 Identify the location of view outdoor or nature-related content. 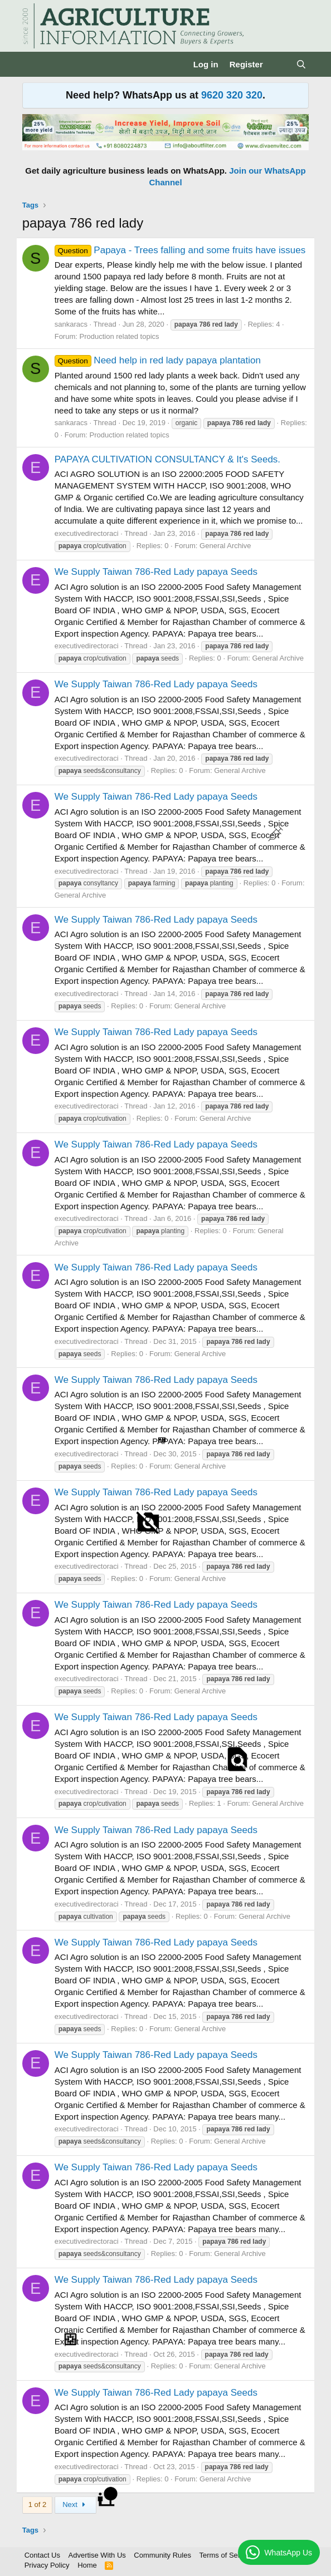
(108, 2496).